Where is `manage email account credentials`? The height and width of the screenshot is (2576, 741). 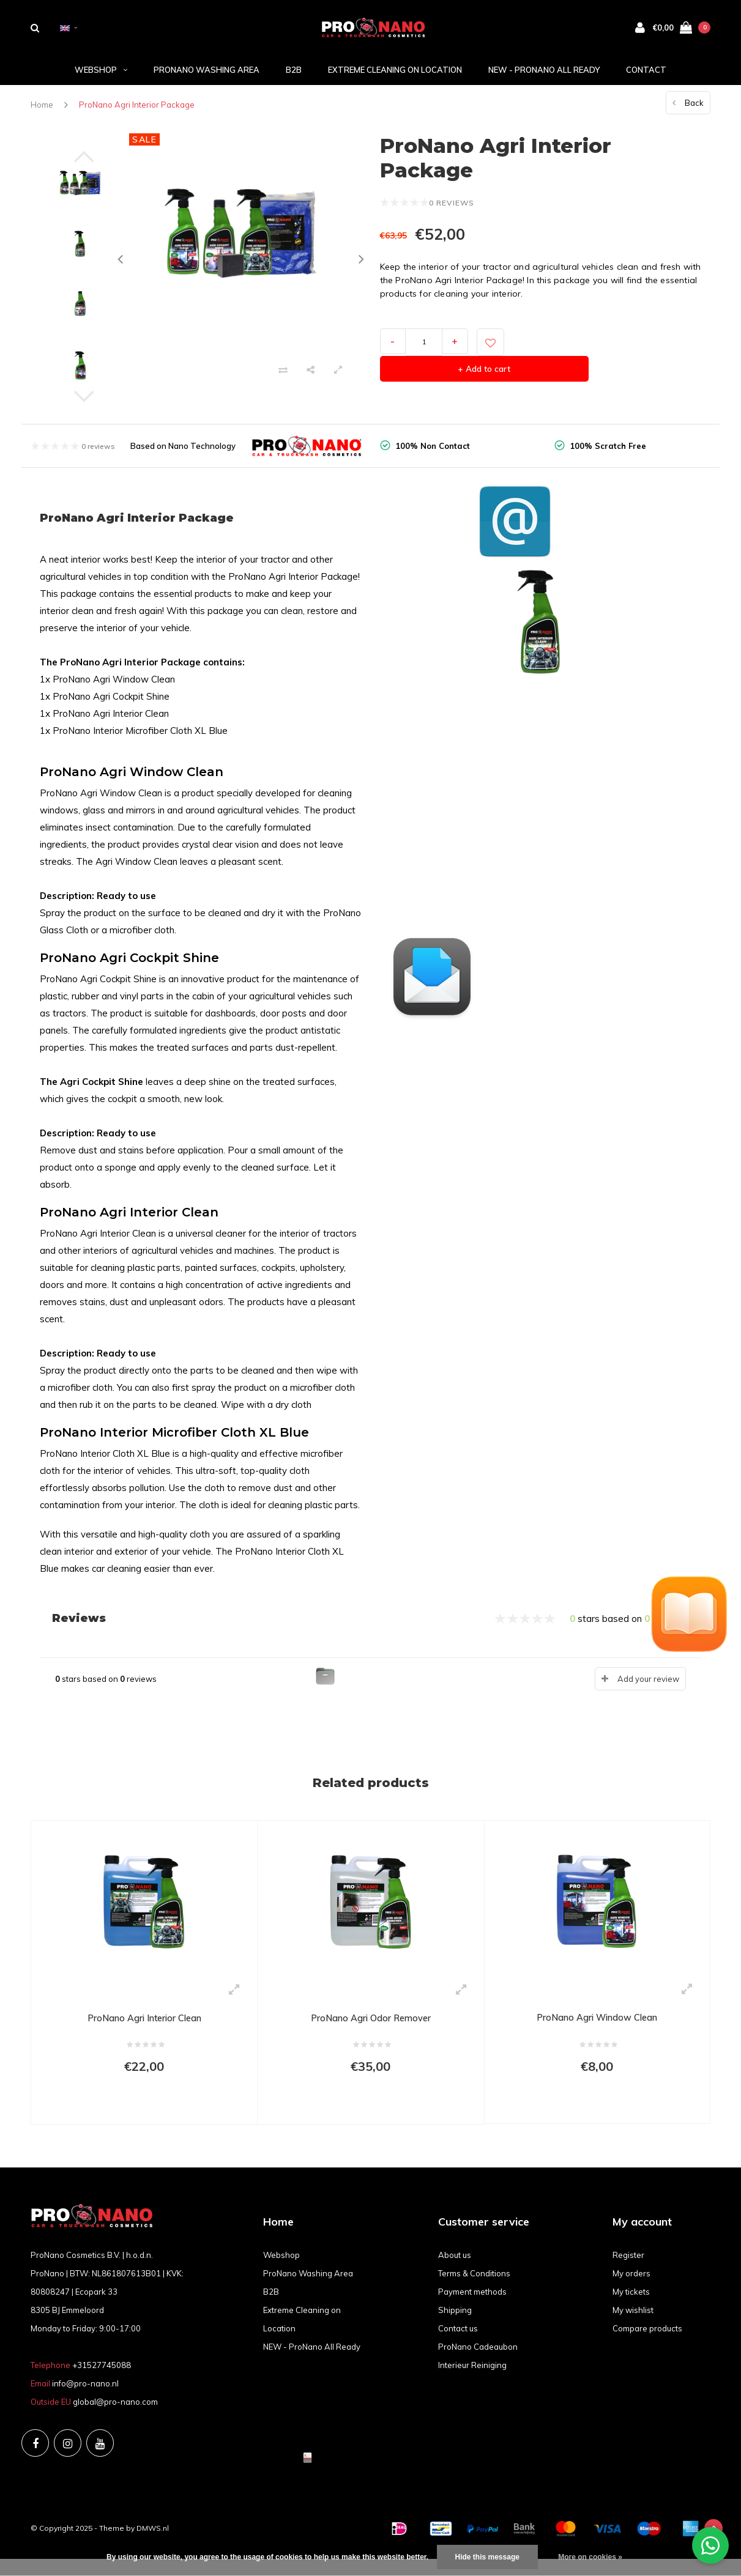
manage email account credentials is located at coordinates (515, 521).